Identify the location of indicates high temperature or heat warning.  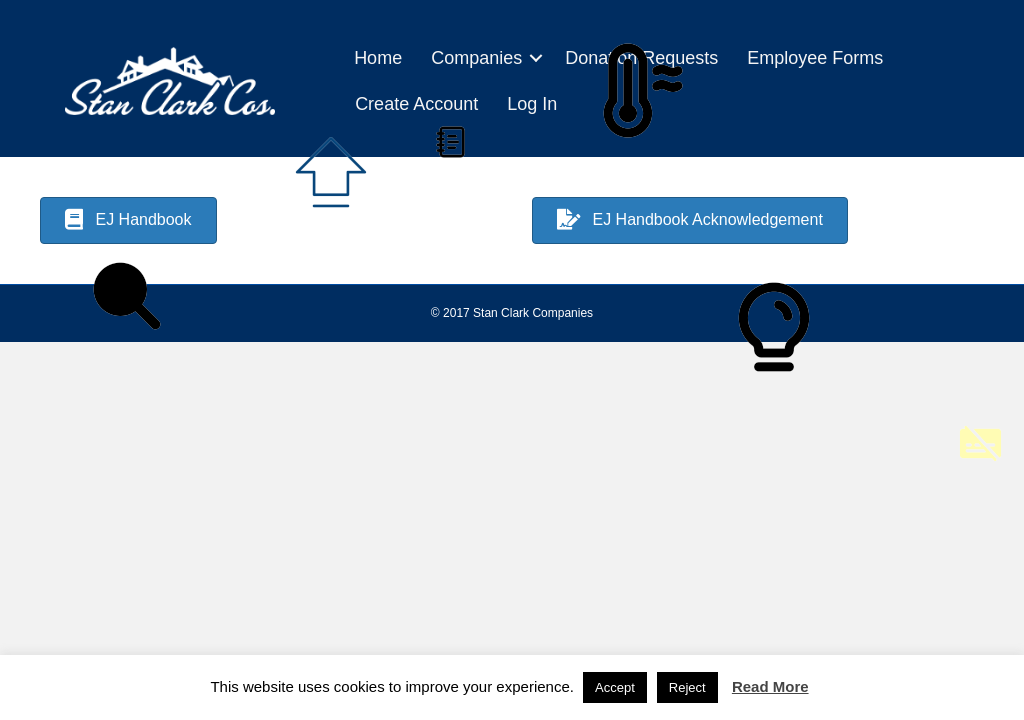
(635, 90).